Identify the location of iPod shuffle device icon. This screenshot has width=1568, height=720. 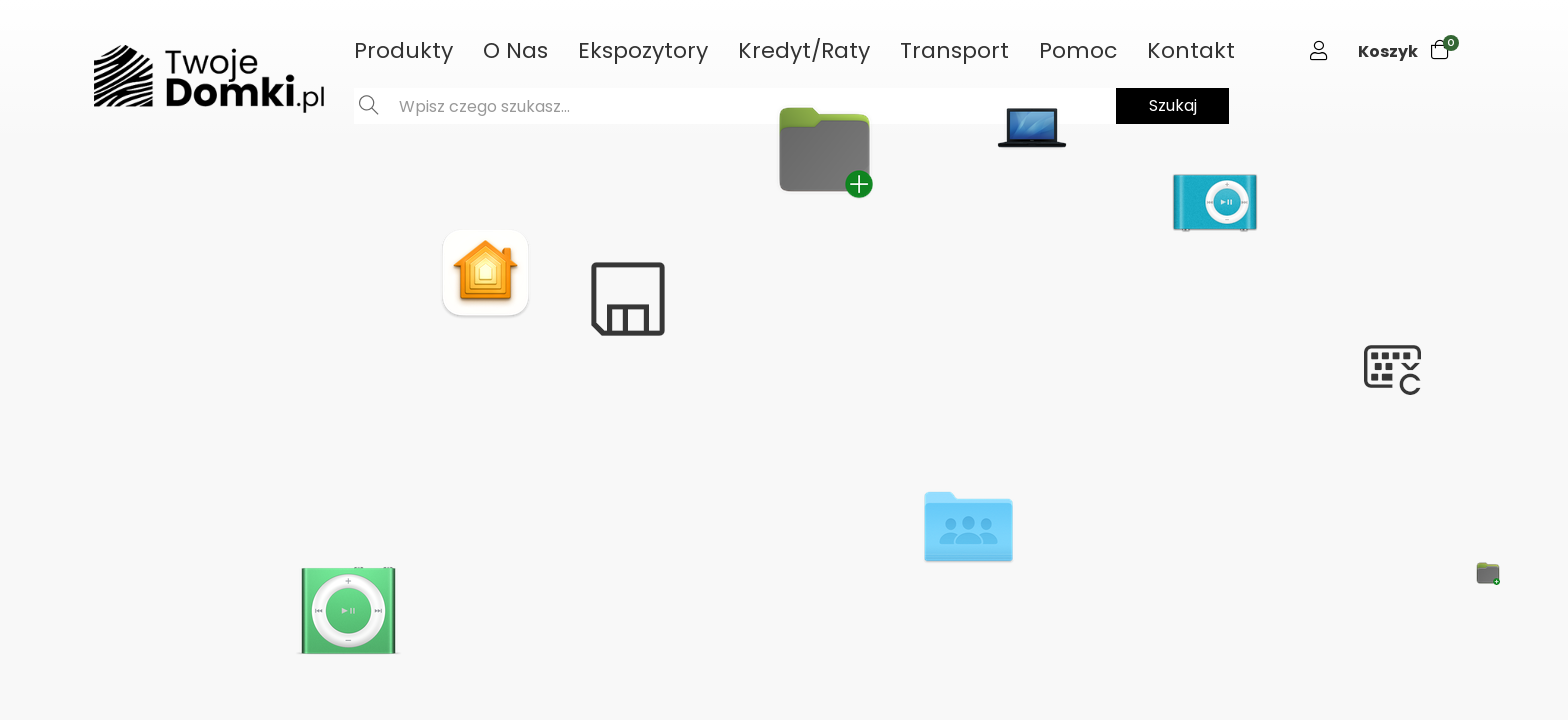
(348, 610).